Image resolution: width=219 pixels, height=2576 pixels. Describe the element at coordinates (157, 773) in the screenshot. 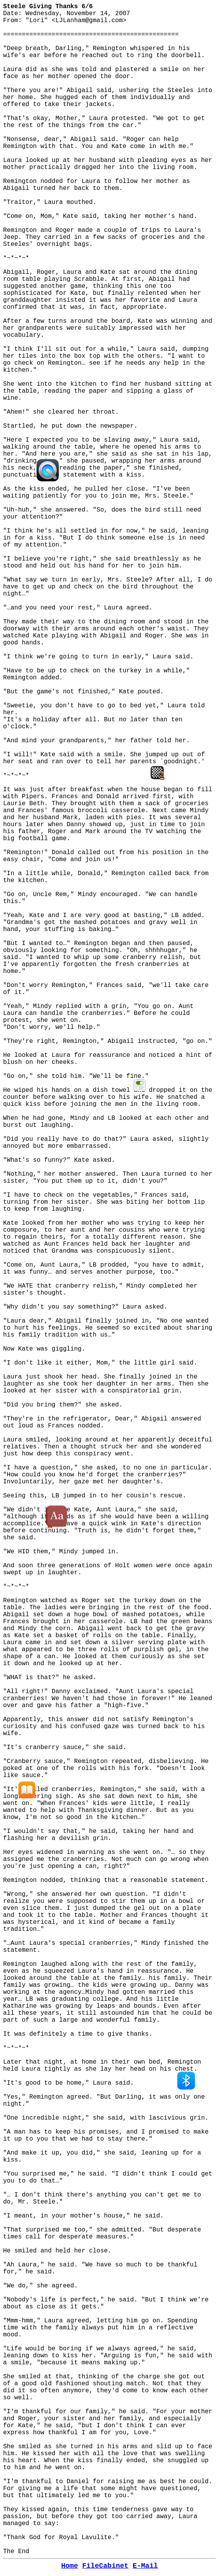

I see `open the chess app` at that location.